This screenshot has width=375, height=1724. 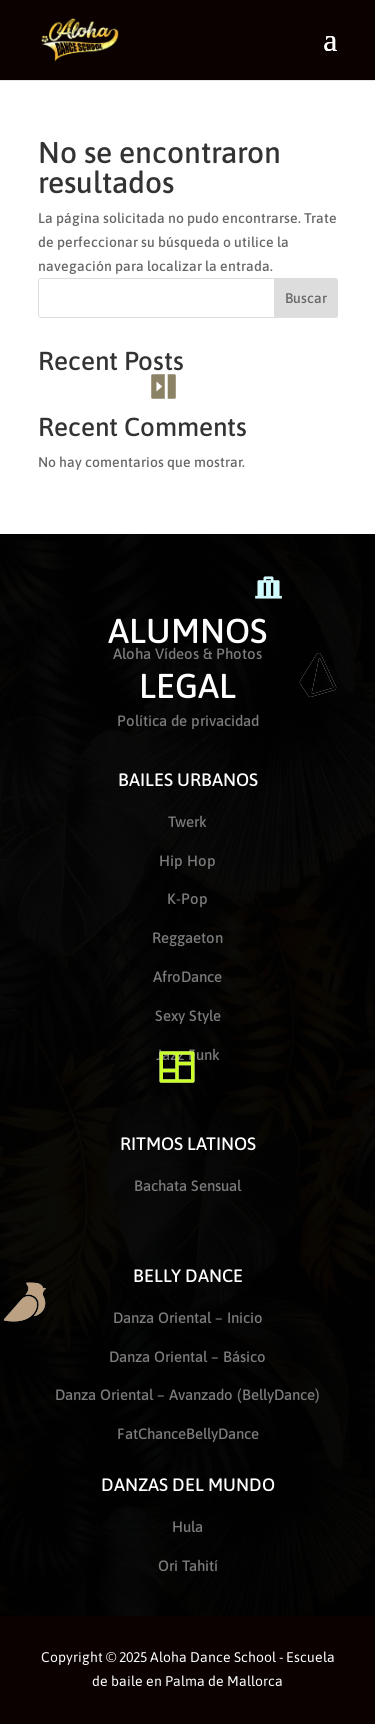 I want to click on find luggage deposit or storage facilities, so click(x=268, y=587).